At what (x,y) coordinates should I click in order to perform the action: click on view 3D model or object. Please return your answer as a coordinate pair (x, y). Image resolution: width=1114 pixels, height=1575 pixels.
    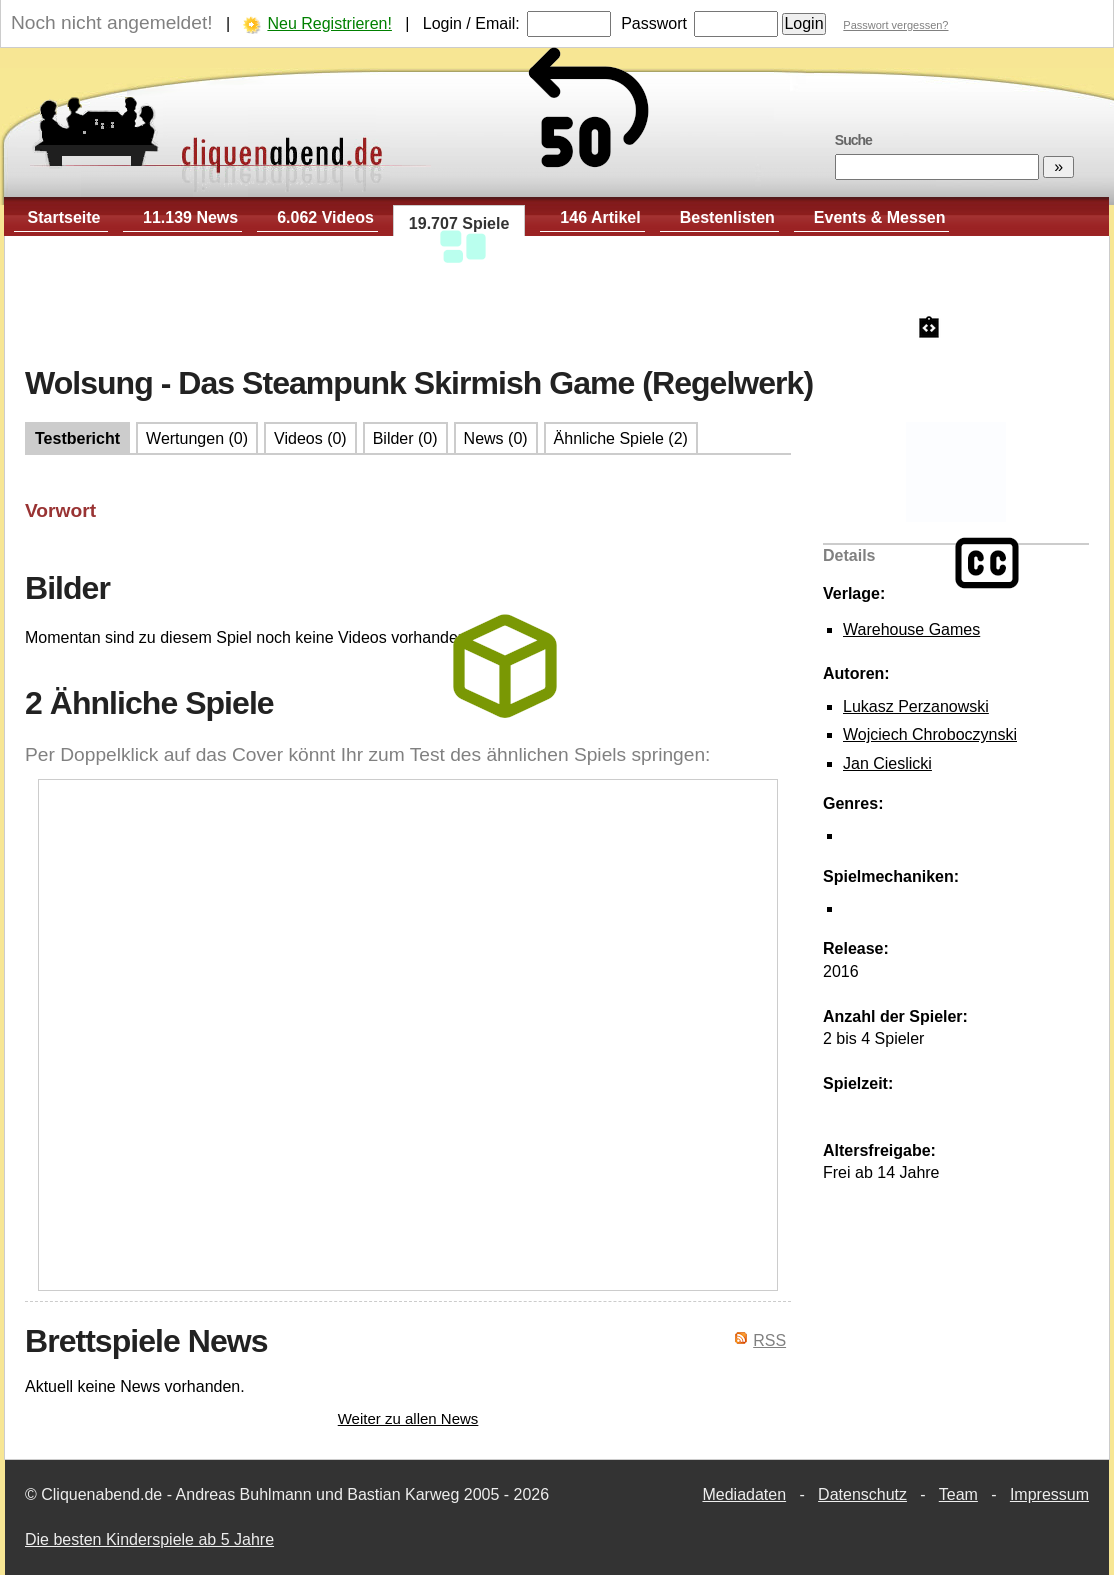
    Looking at the image, I should click on (505, 666).